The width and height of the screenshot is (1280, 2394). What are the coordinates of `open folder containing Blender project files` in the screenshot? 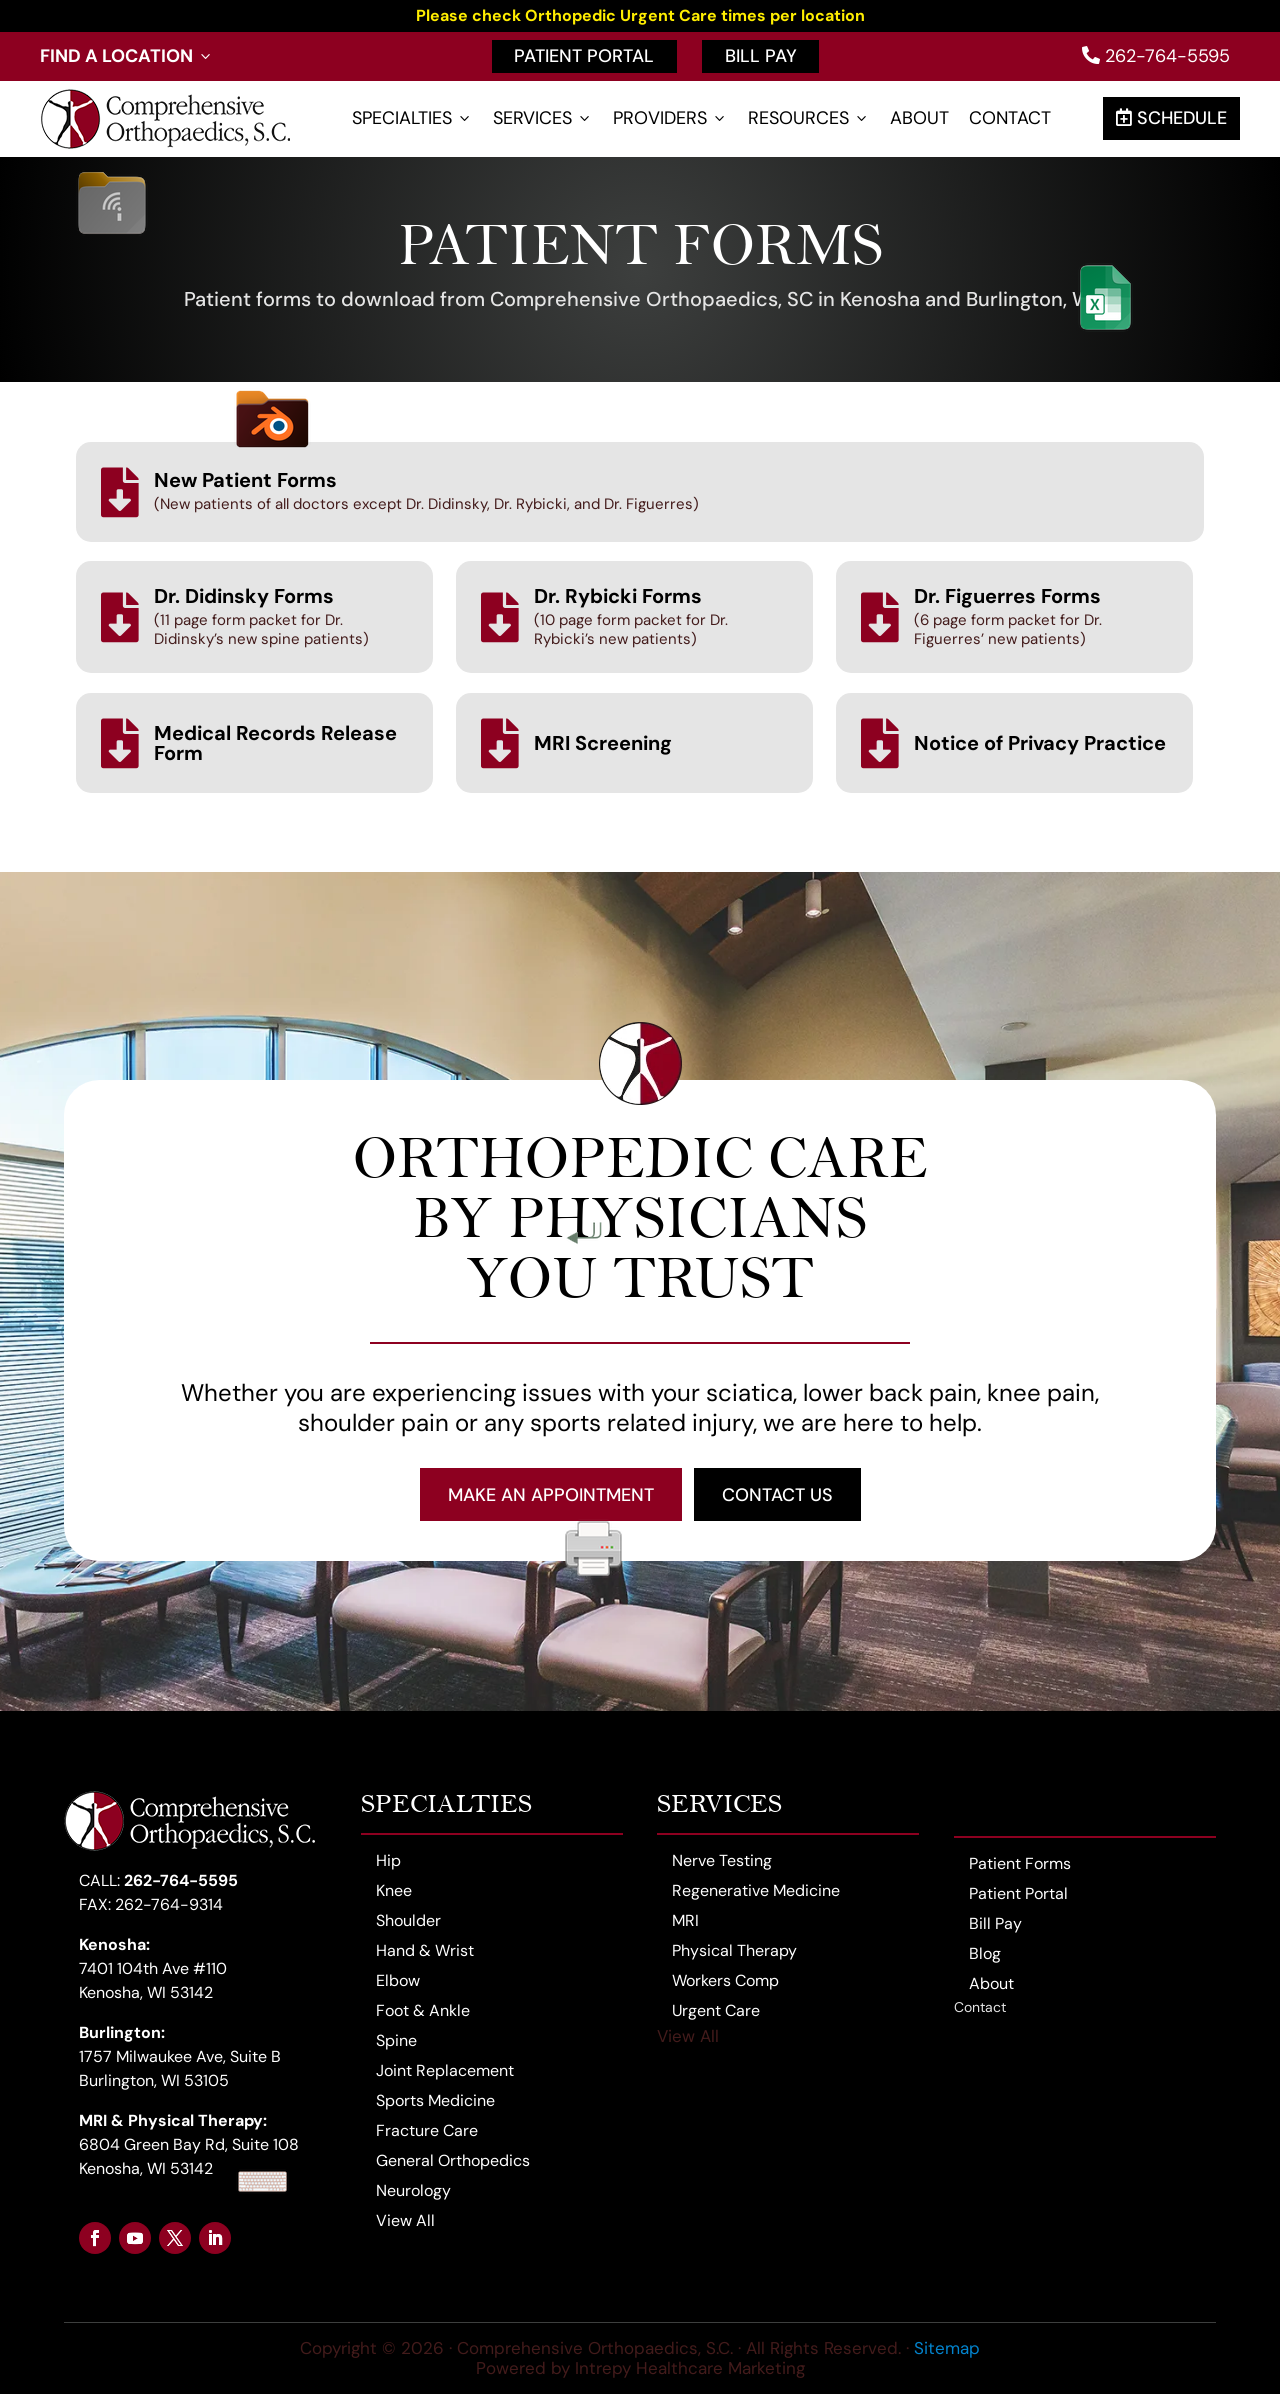 It's located at (272, 421).